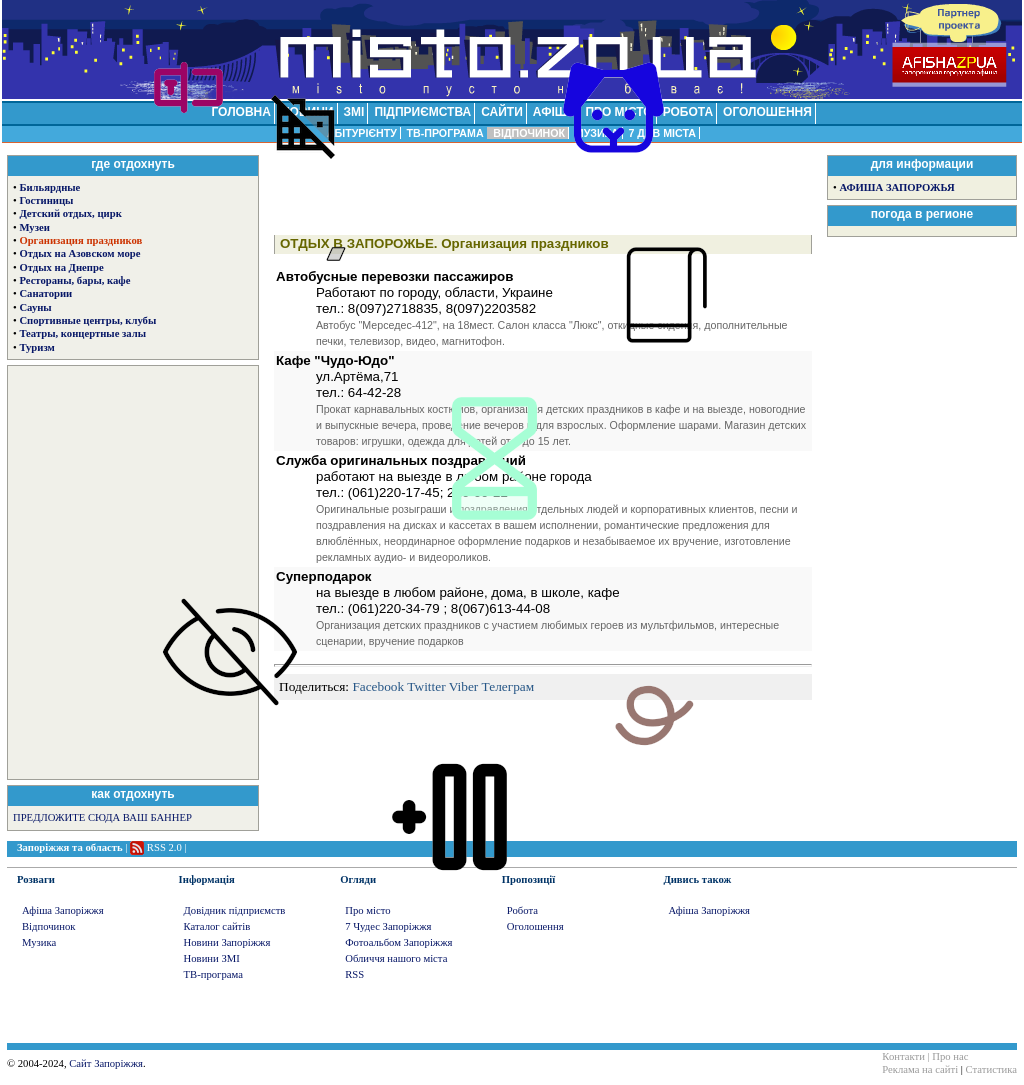 The image size is (1024, 1085). What do you see at coordinates (188, 87) in the screenshot?
I see `enter or edit text in a form field` at bounding box center [188, 87].